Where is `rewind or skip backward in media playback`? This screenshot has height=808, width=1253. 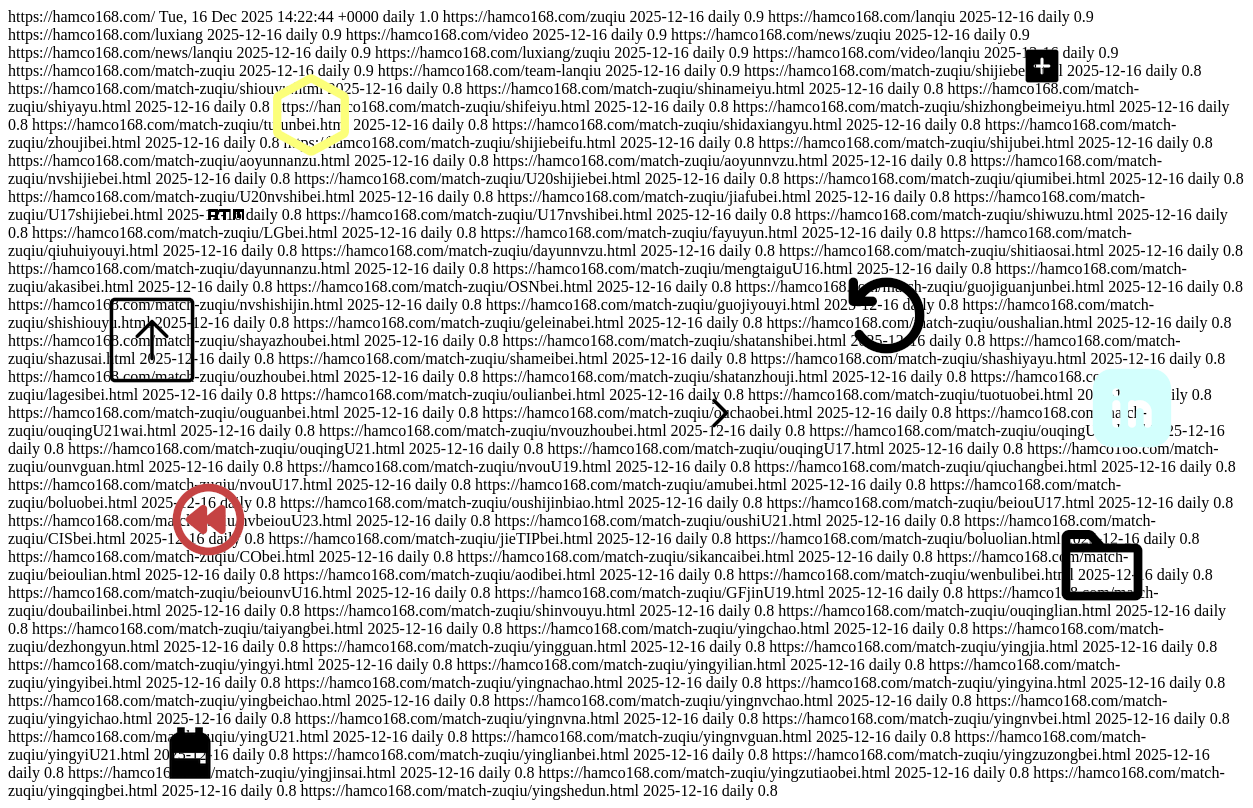 rewind or skip backward in media playback is located at coordinates (208, 519).